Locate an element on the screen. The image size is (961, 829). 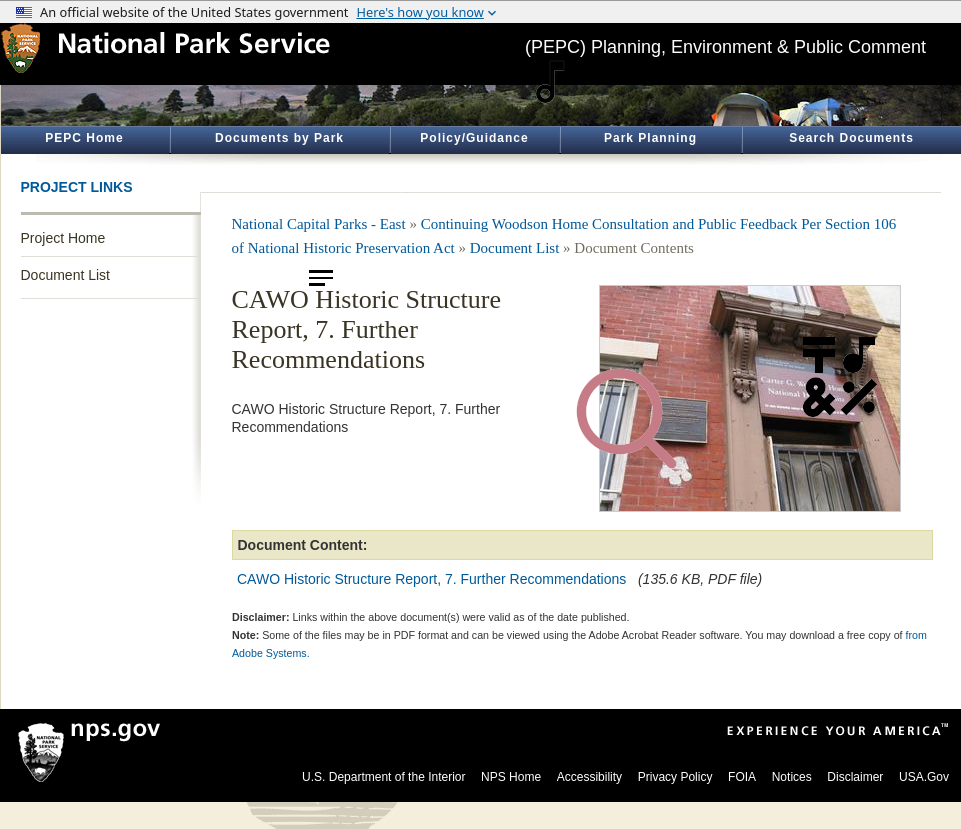
access emoji and special characters is located at coordinates (839, 377).